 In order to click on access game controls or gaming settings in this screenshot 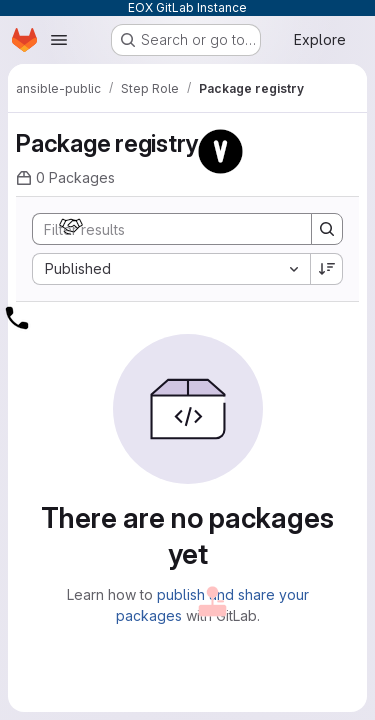, I will do `click(212, 602)`.